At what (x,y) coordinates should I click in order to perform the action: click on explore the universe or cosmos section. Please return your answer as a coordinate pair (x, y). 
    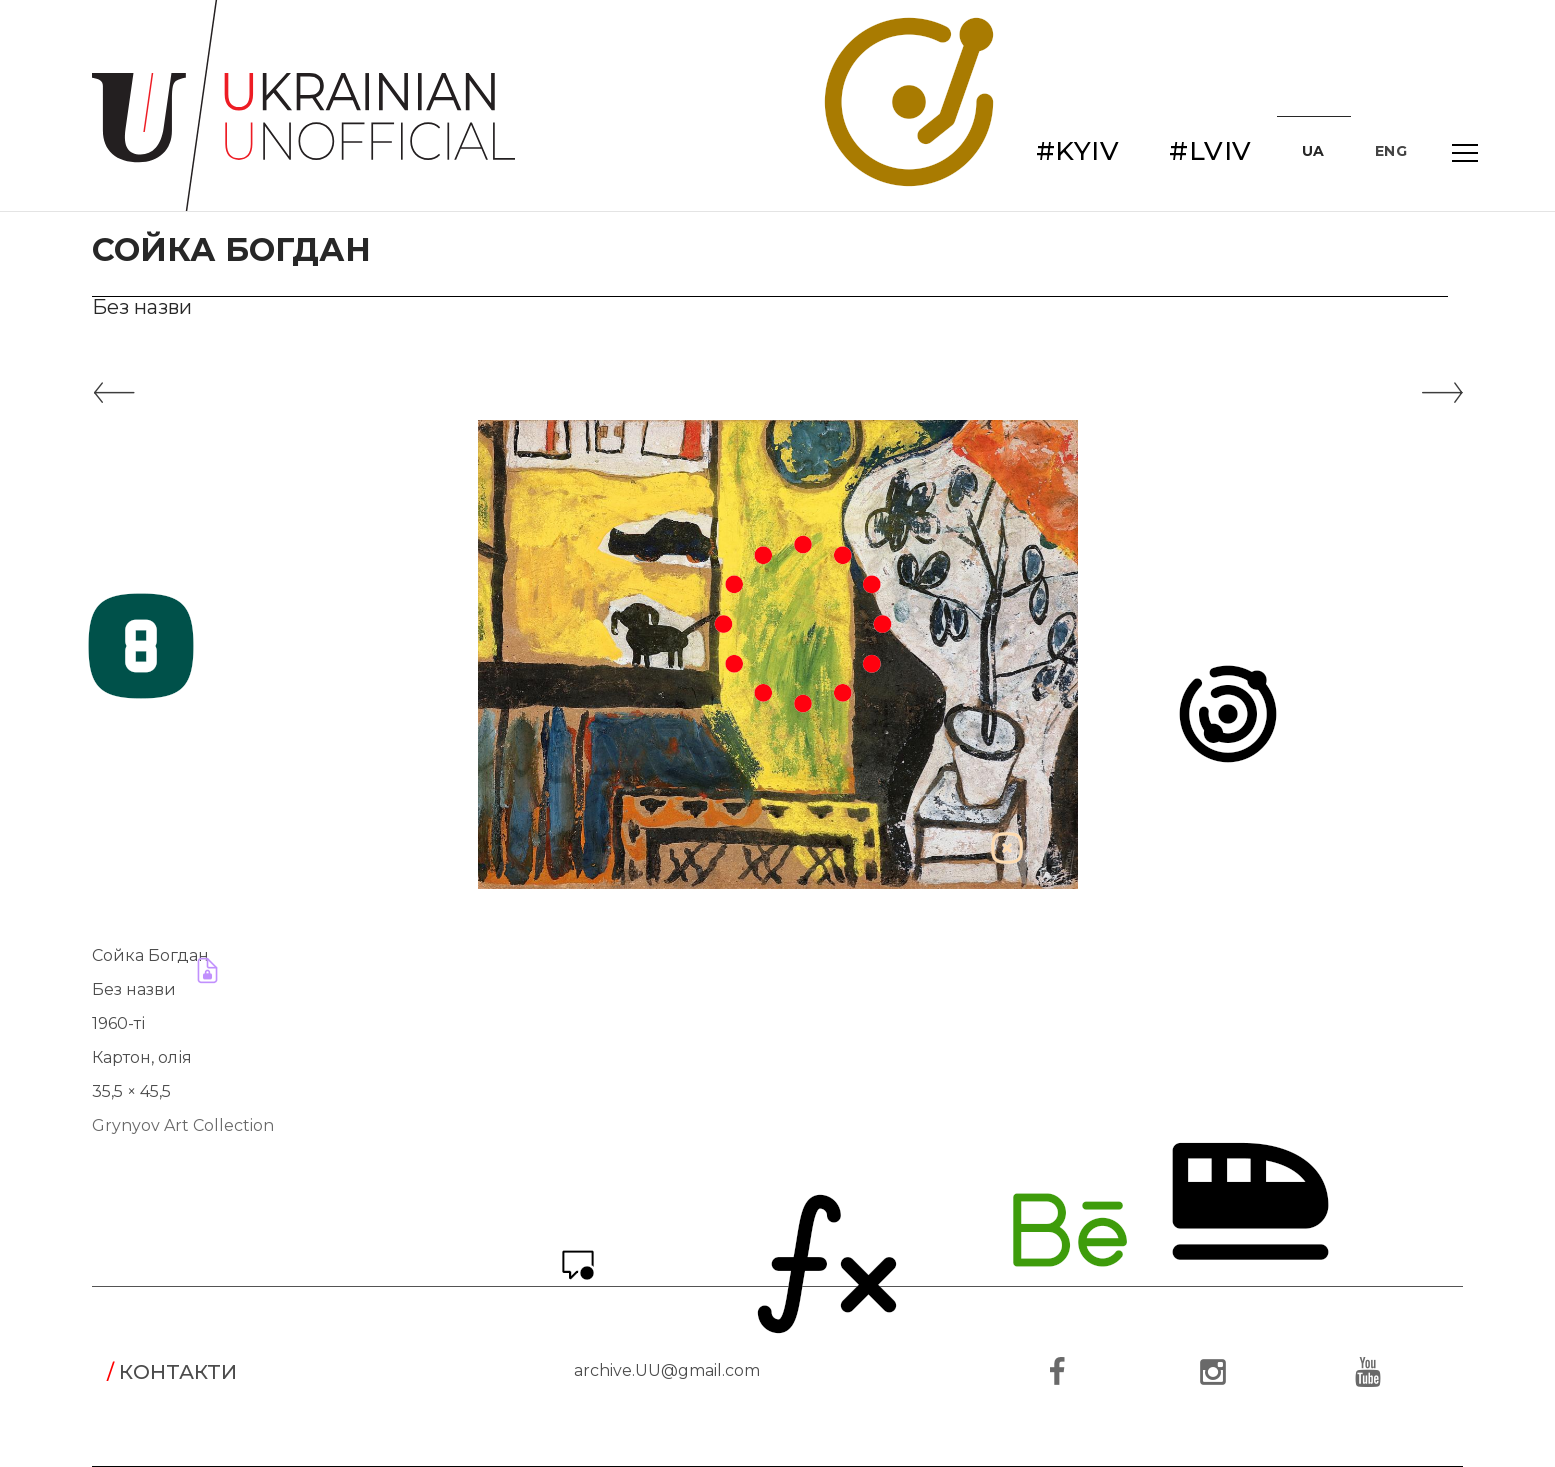
    Looking at the image, I should click on (1228, 714).